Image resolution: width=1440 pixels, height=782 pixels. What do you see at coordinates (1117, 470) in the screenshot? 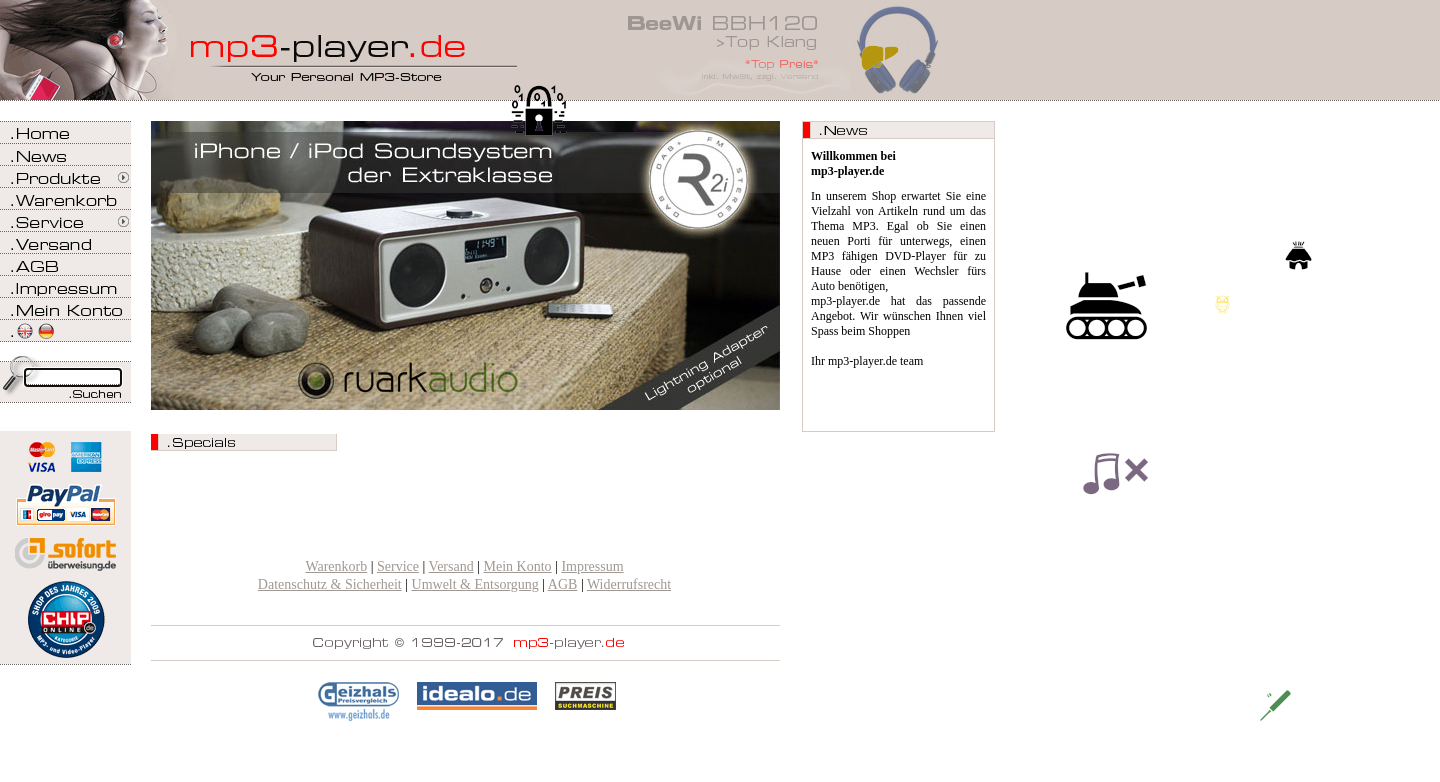
I see `mute music or audio` at bounding box center [1117, 470].